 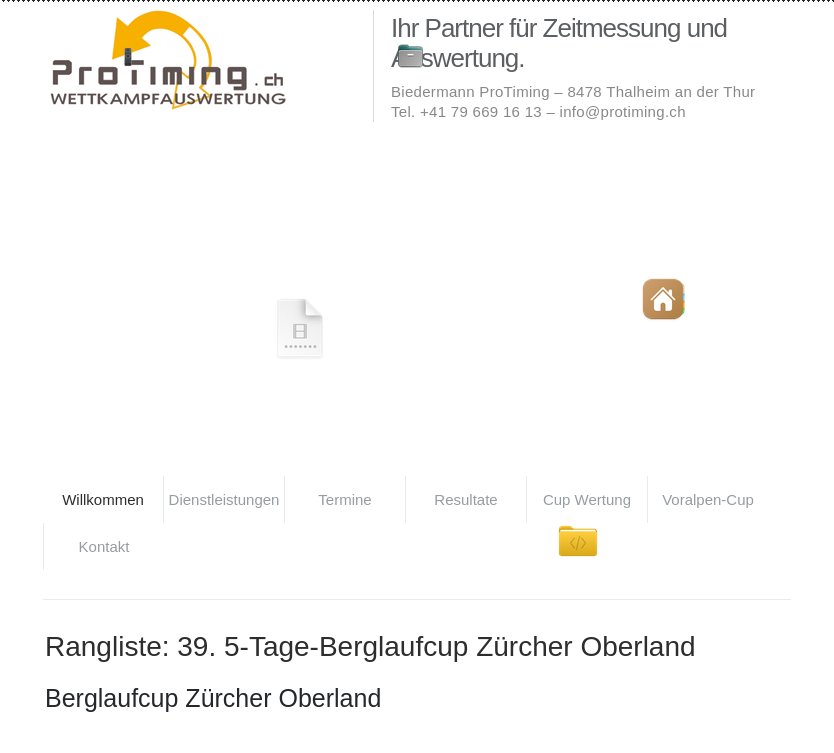 What do you see at coordinates (128, 57) in the screenshot?
I see `connect a tv remote as an input device` at bounding box center [128, 57].